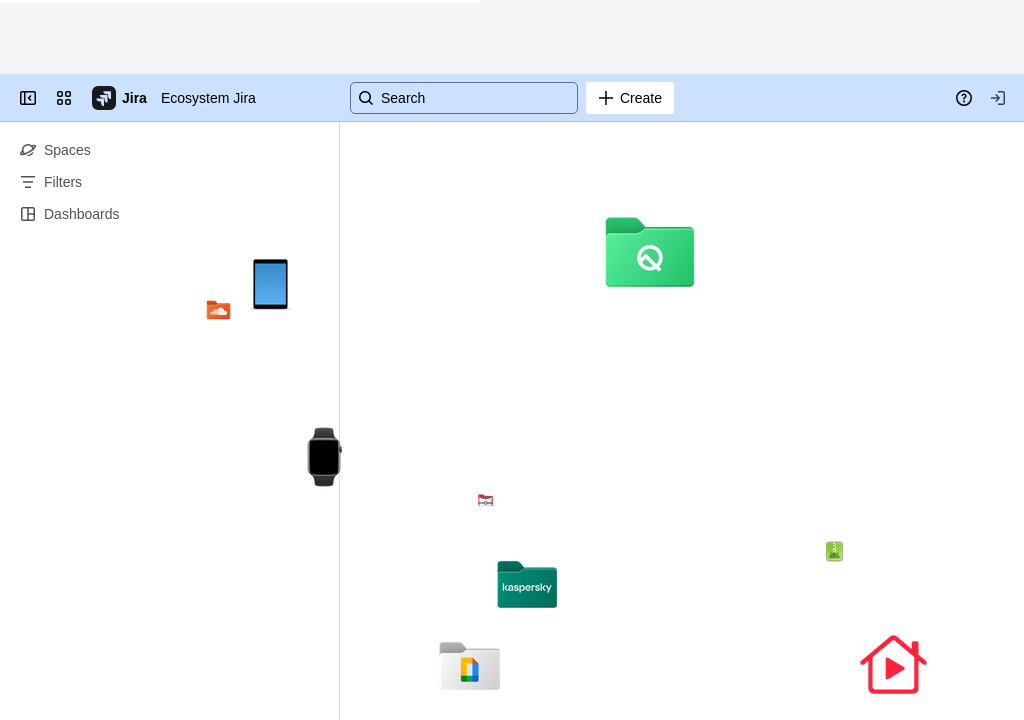 Image resolution: width=1024 pixels, height=720 pixels. I want to click on open your SoundCloud downloads folder, so click(218, 310).